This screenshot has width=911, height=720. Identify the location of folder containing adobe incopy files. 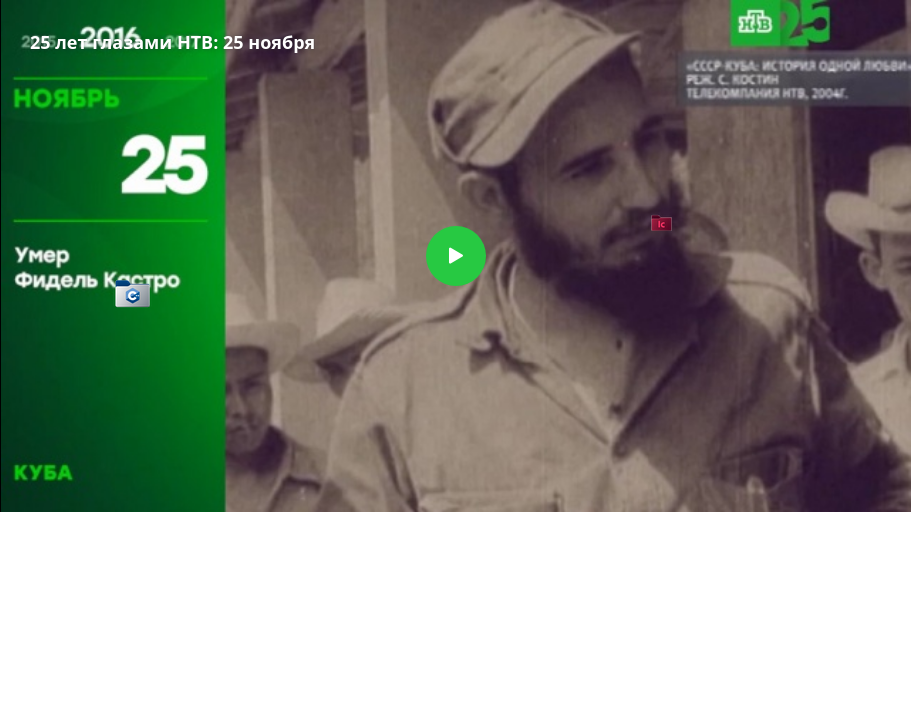
(661, 223).